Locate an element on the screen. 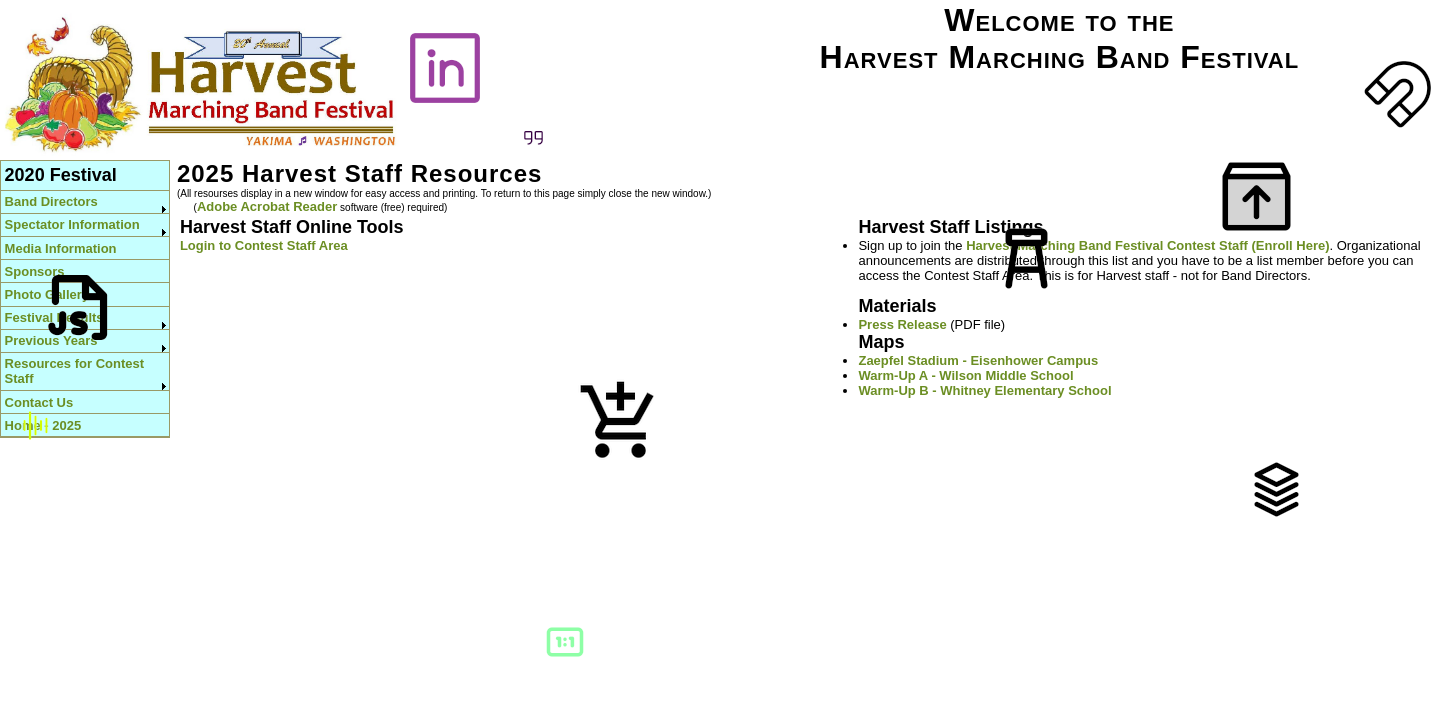  upload or export a package is located at coordinates (1256, 196).